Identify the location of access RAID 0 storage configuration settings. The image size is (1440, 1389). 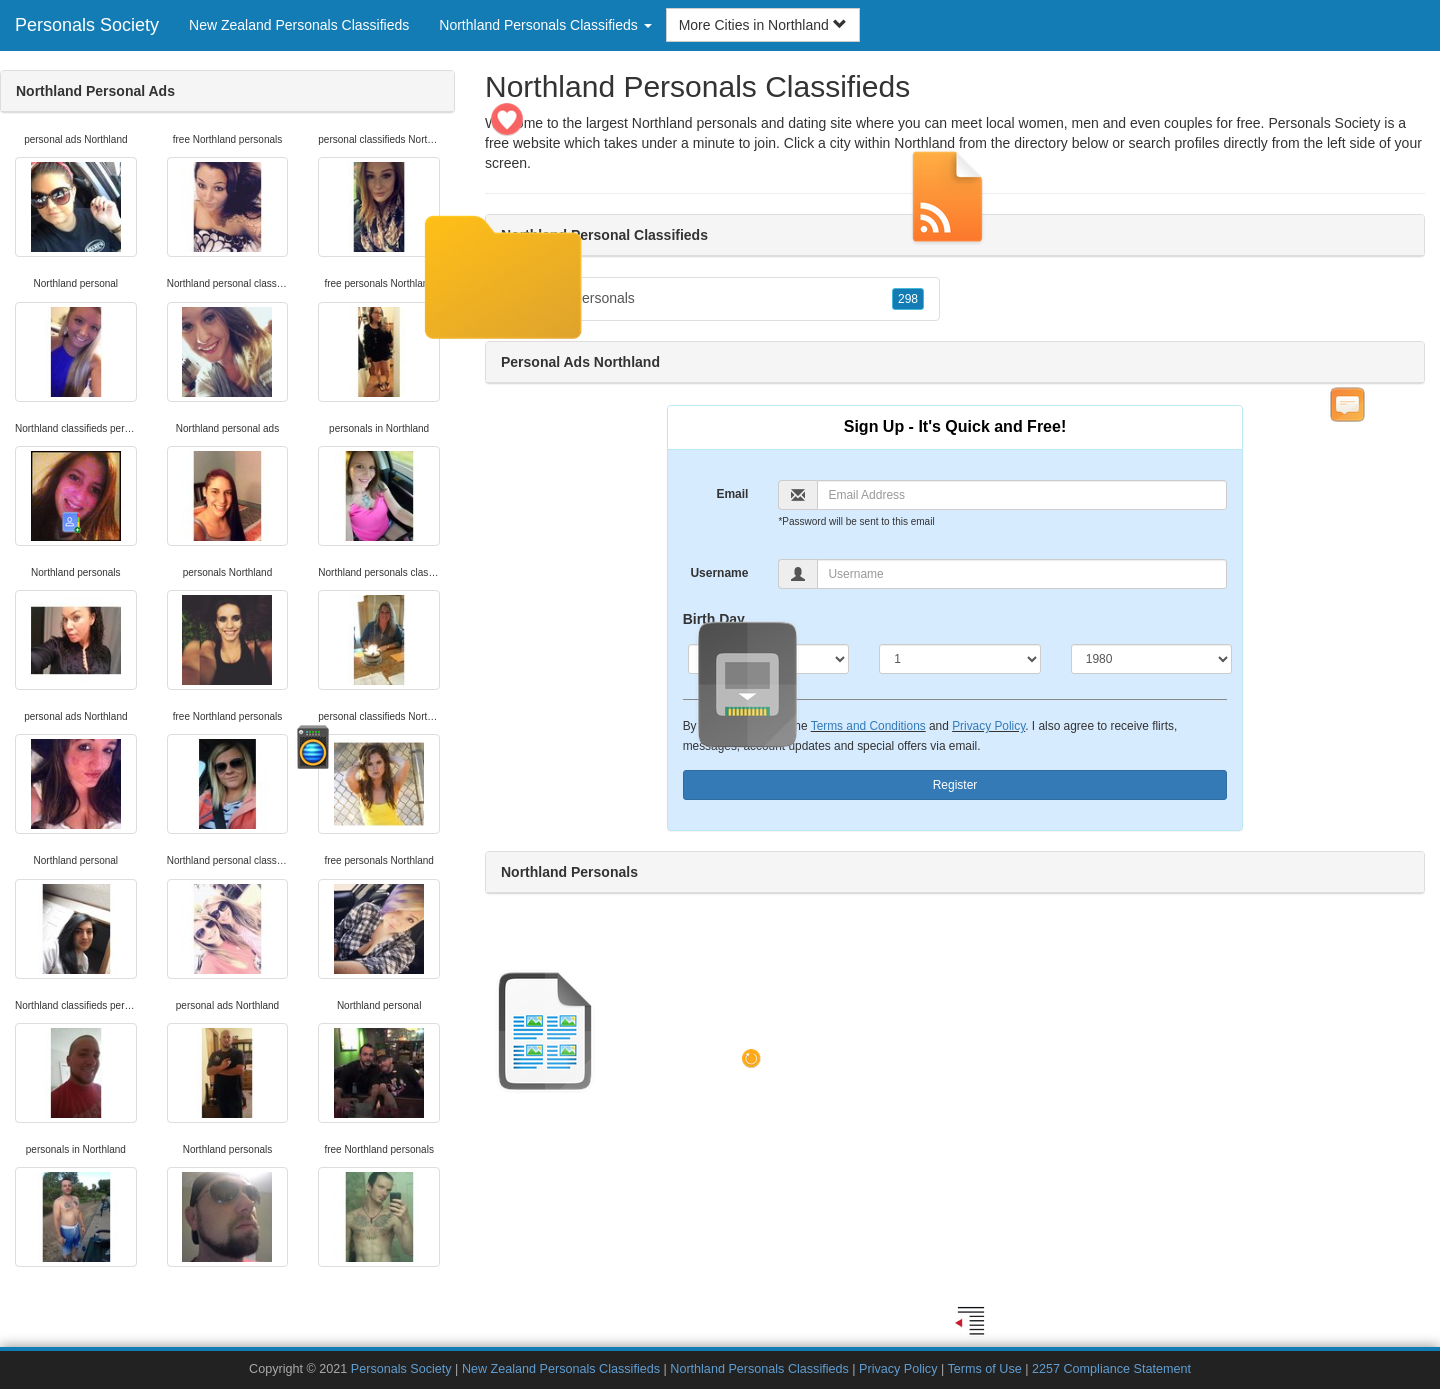
(313, 747).